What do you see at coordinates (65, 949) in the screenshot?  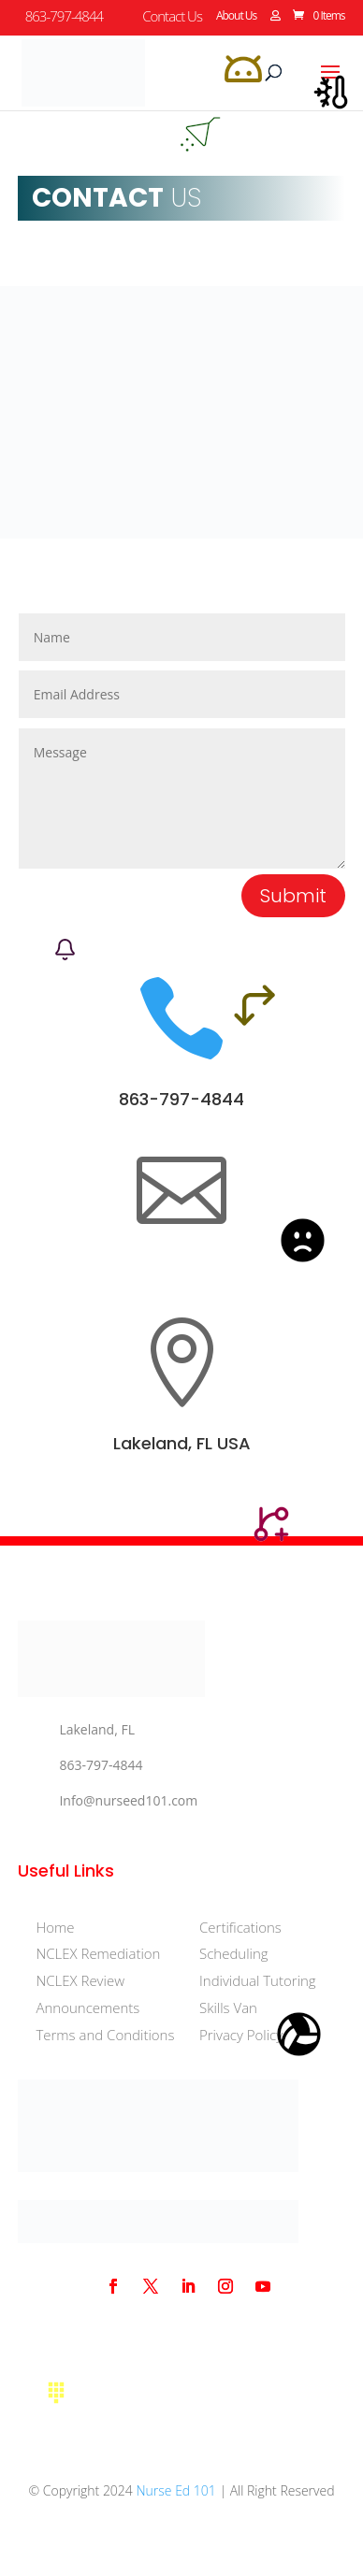 I see `view notifications` at bounding box center [65, 949].